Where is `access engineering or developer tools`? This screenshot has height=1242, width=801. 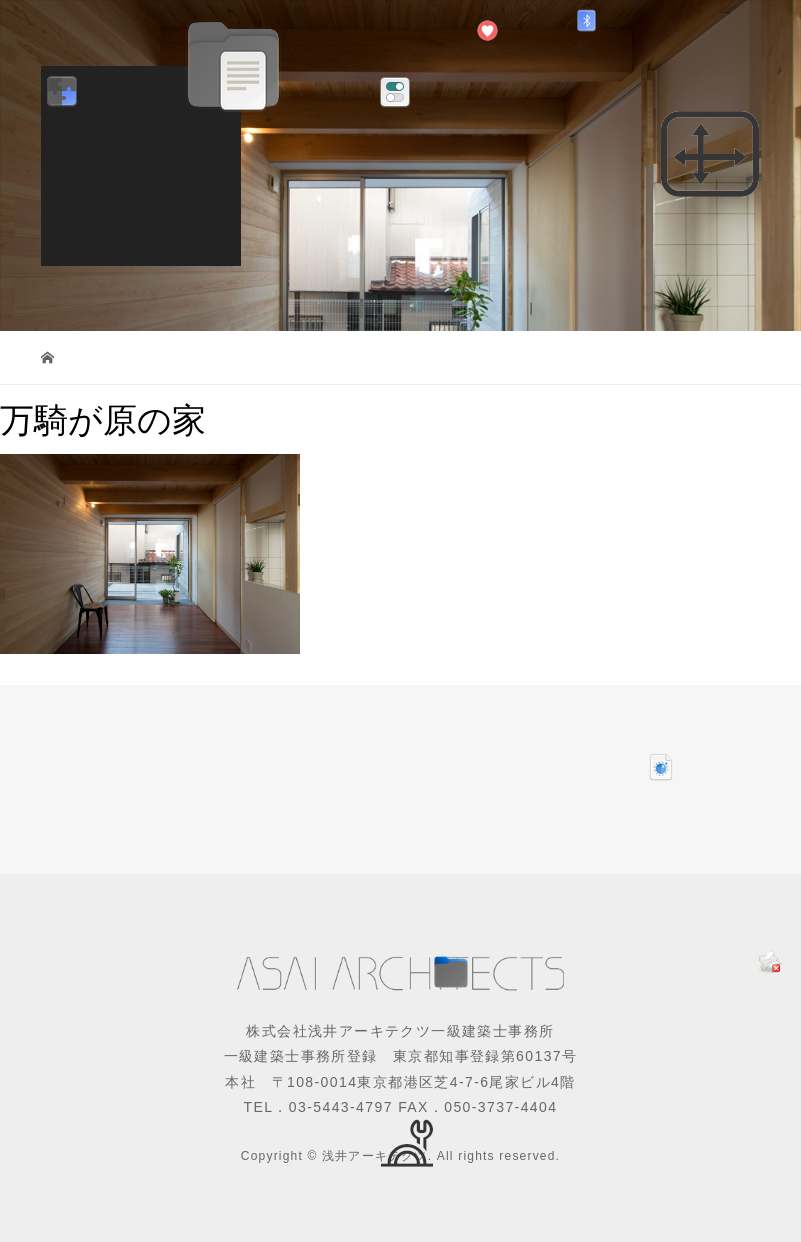
access engineering or developer tools is located at coordinates (407, 1144).